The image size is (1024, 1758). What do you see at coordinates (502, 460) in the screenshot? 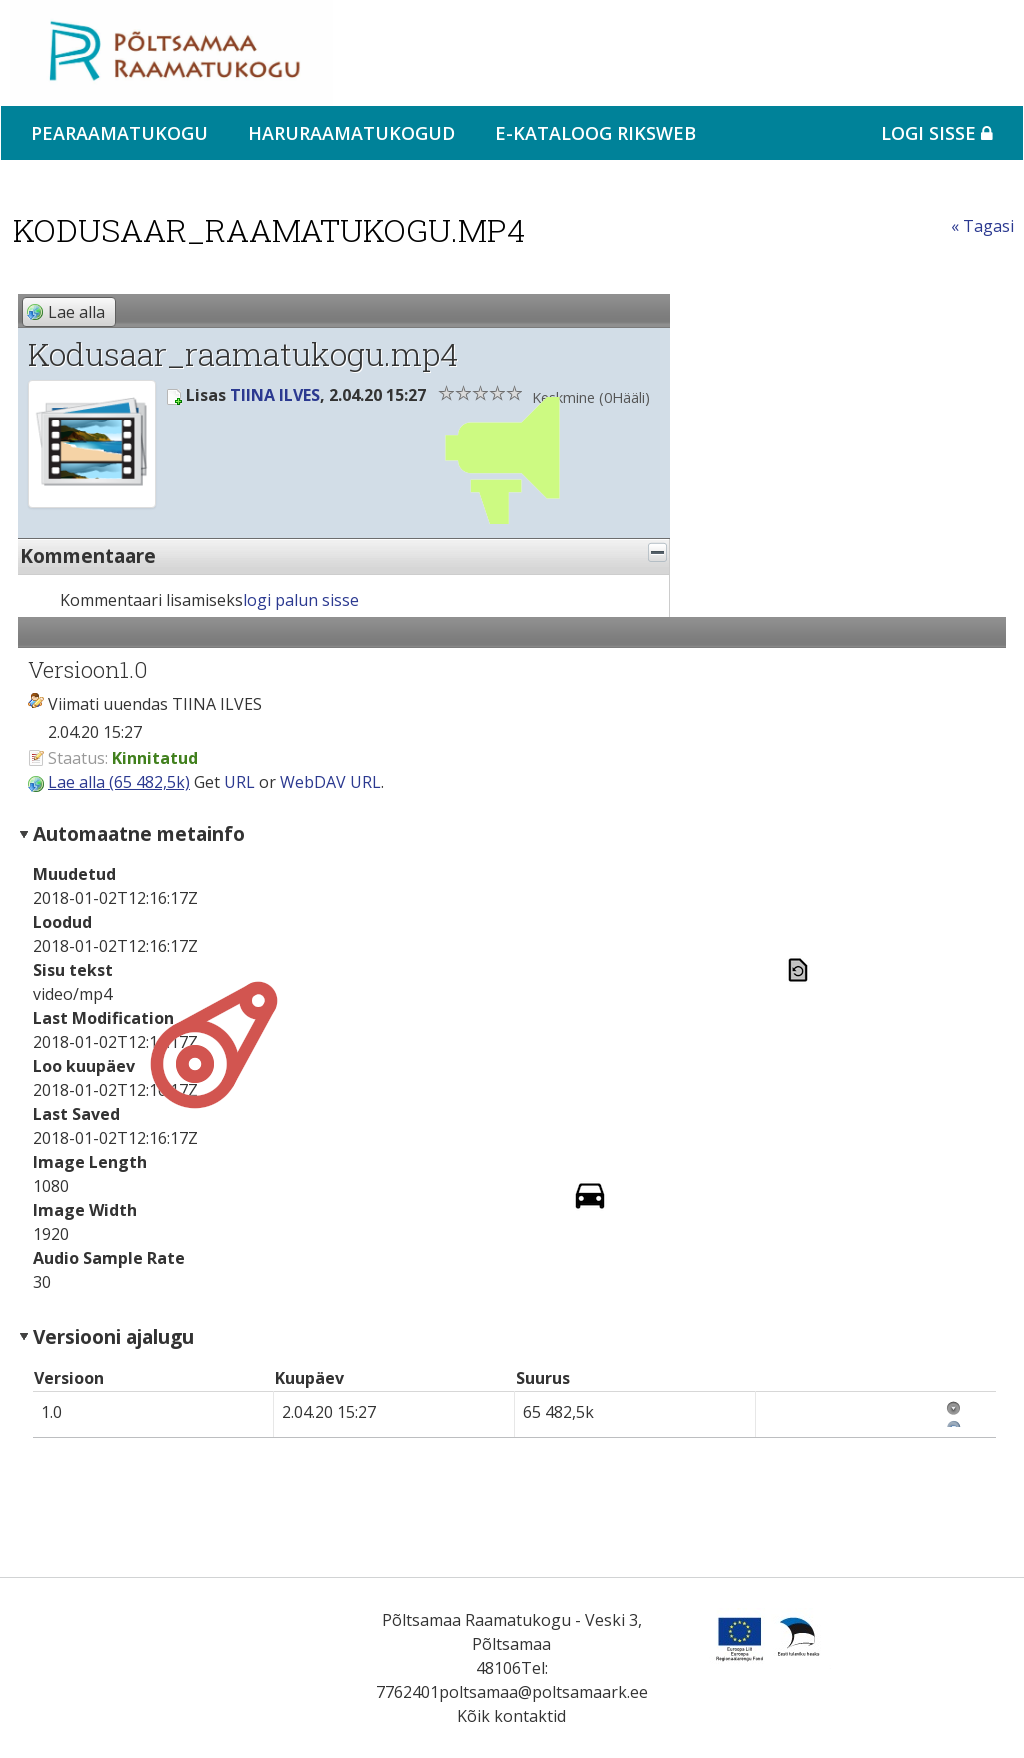
I see `make an announcement or broadcast` at bounding box center [502, 460].